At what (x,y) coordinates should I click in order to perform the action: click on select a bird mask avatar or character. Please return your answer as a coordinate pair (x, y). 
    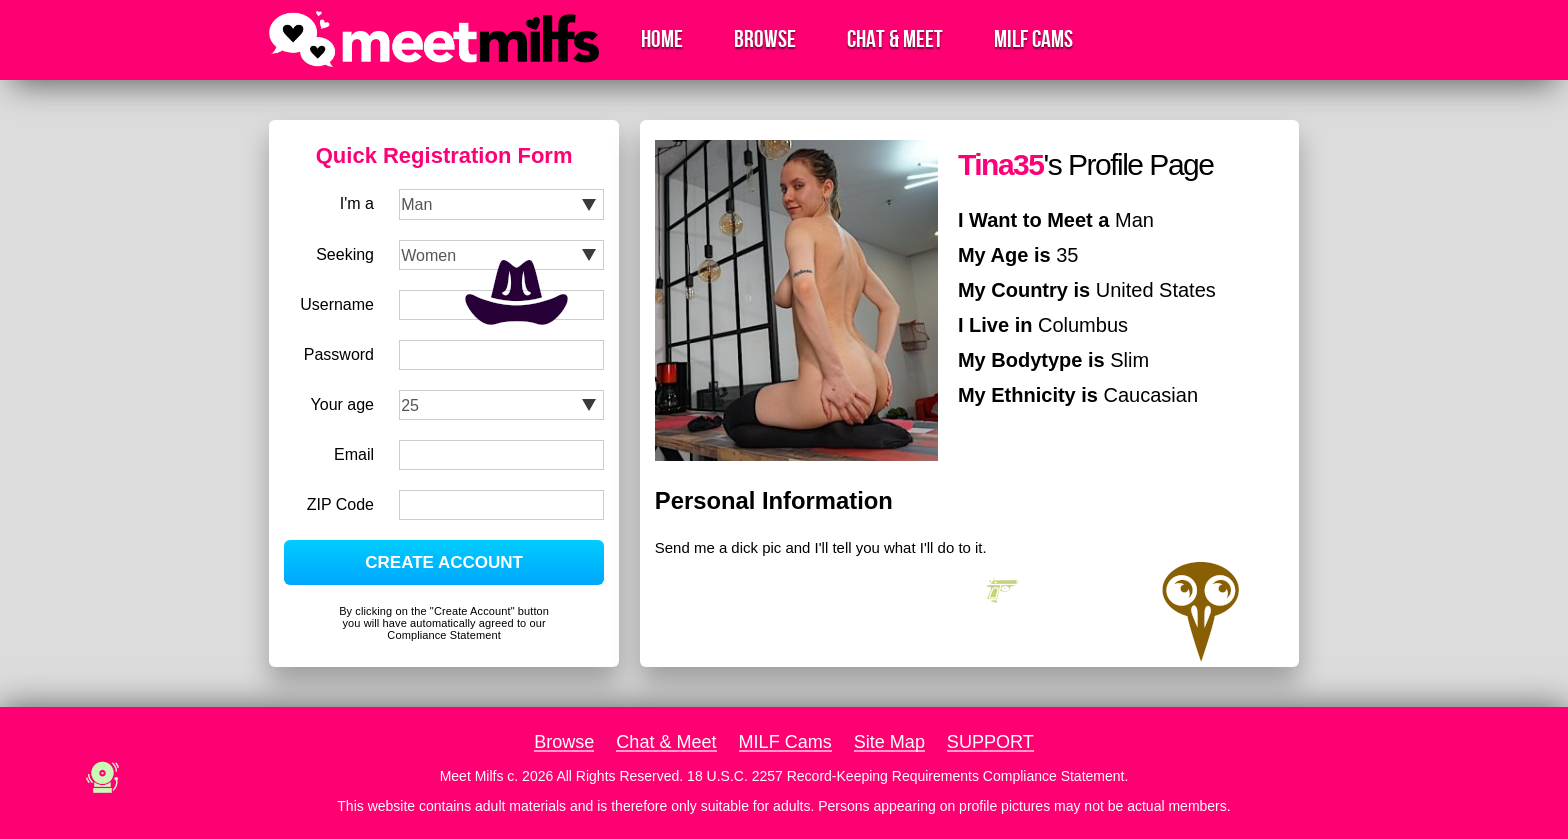
    Looking at the image, I should click on (1201, 611).